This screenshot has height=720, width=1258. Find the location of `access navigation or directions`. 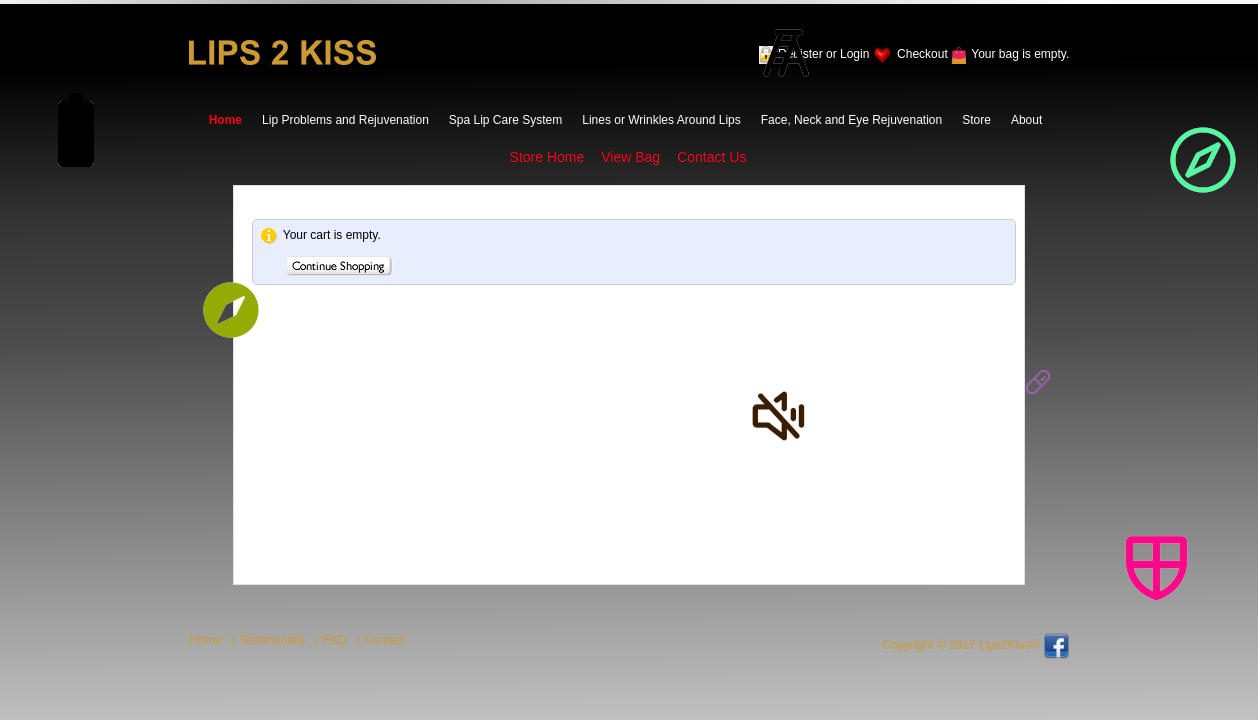

access navigation or directions is located at coordinates (1203, 160).